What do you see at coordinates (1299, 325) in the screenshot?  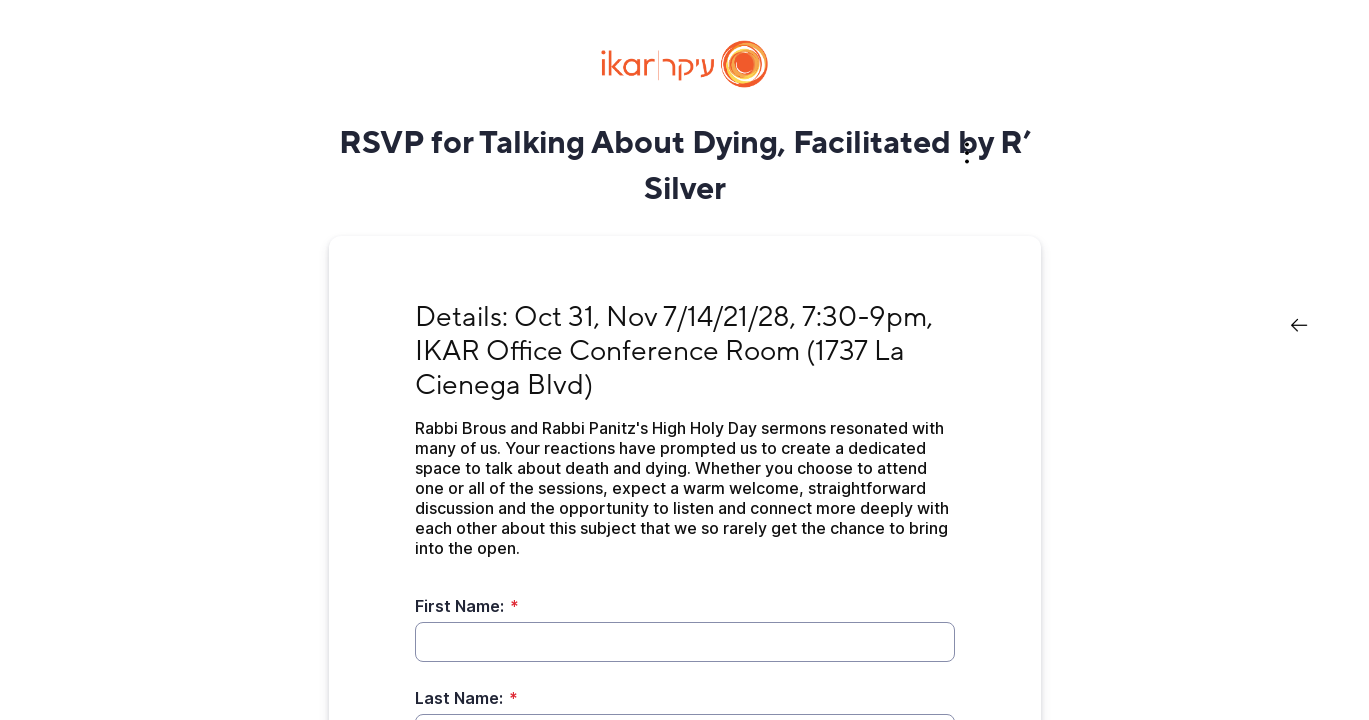 I see `go back to the previous page` at bounding box center [1299, 325].